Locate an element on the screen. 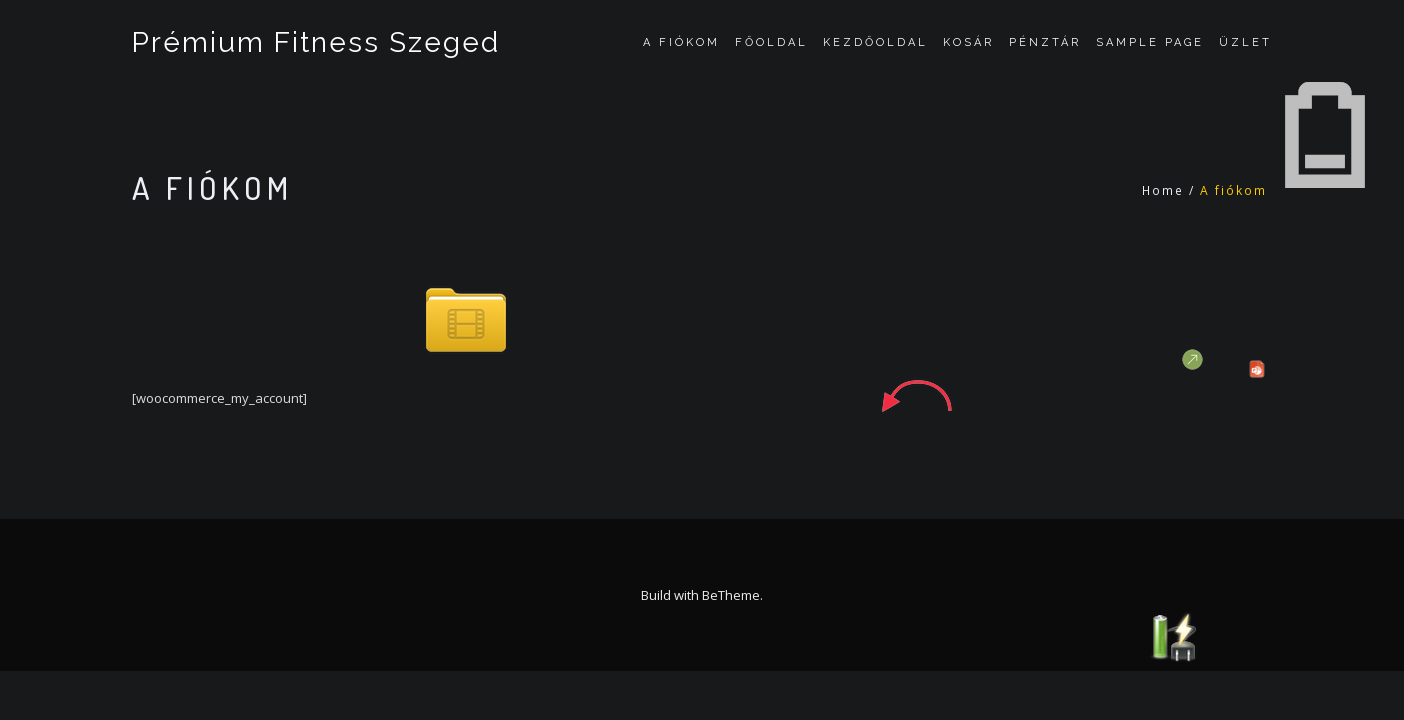 The height and width of the screenshot is (720, 1404). indicates a symbolic link or shortcut to another file is located at coordinates (1192, 359).